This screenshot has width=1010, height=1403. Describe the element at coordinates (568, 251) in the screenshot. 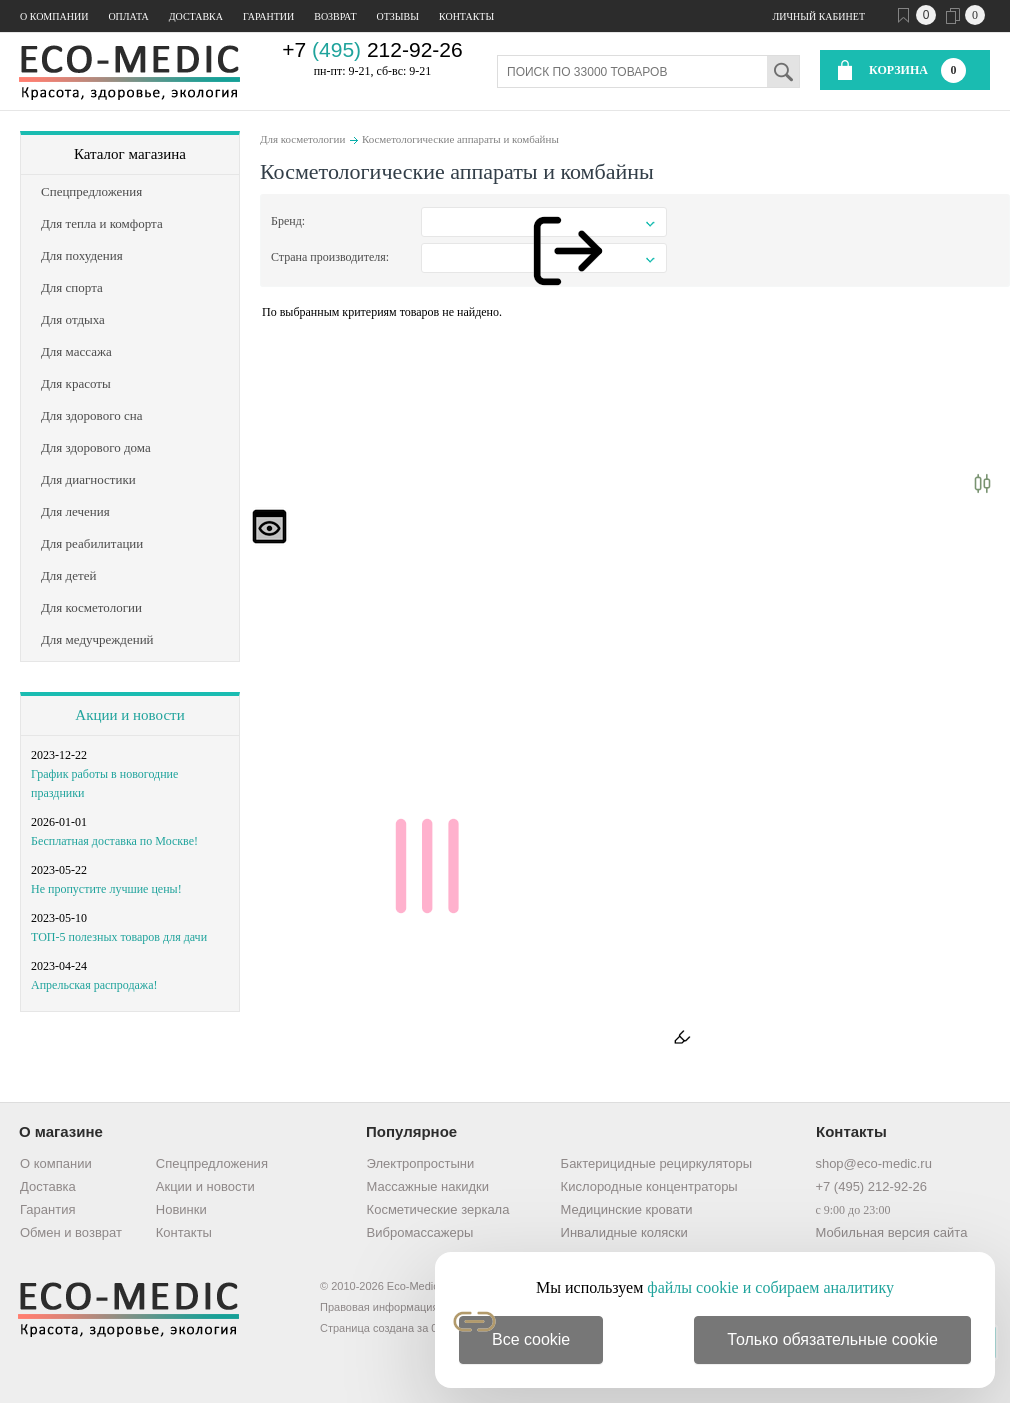

I see `log out of your account` at that location.